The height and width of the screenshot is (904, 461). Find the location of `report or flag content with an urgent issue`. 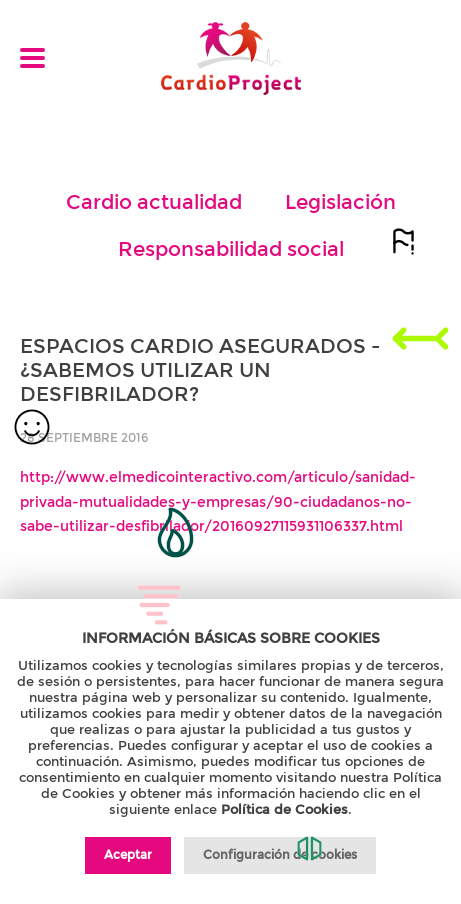

report or flag content with an urgent issue is located at coordinates (403, 240).